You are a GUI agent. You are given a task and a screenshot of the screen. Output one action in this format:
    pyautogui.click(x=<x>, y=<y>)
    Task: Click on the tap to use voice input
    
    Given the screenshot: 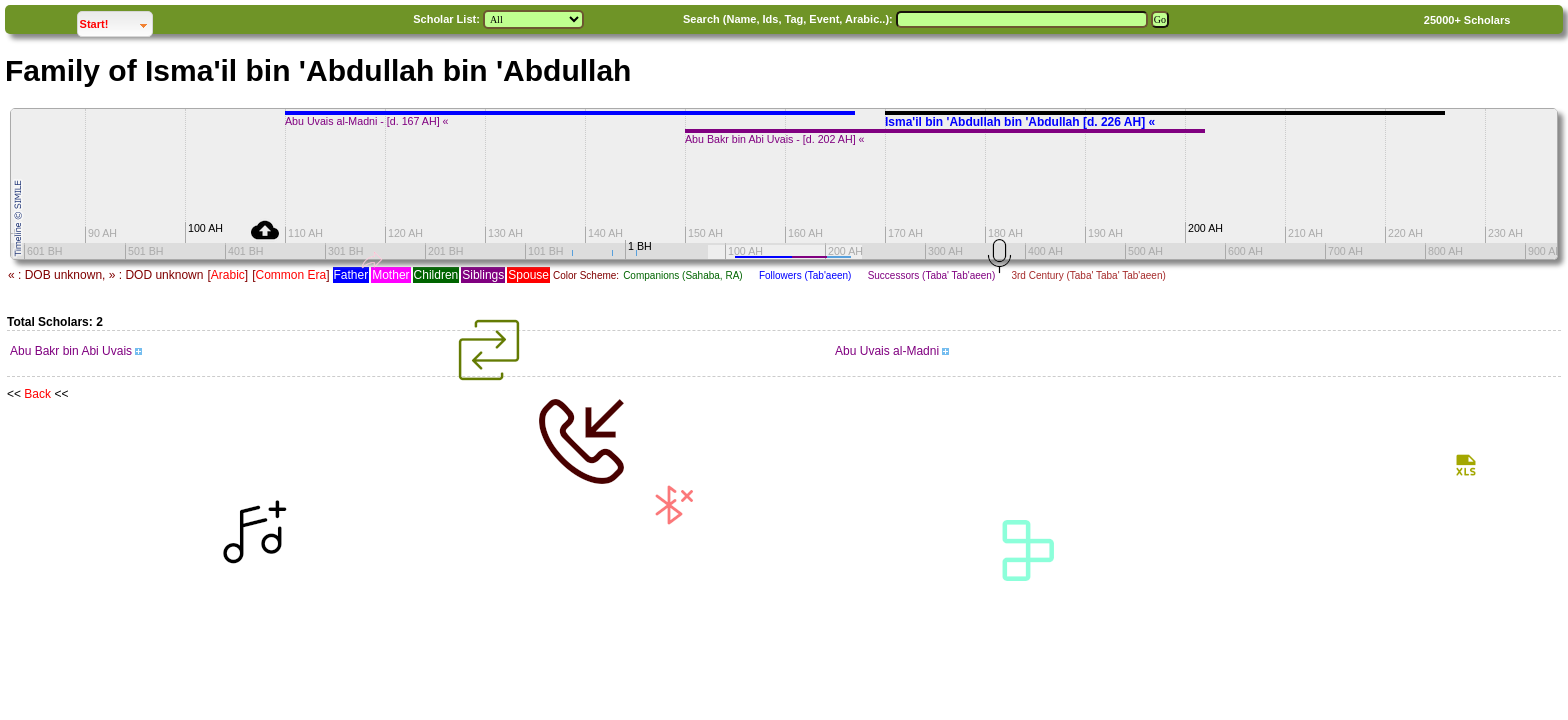 What is the action you would take?
    pyautogui.click(x=999, y=255)
    